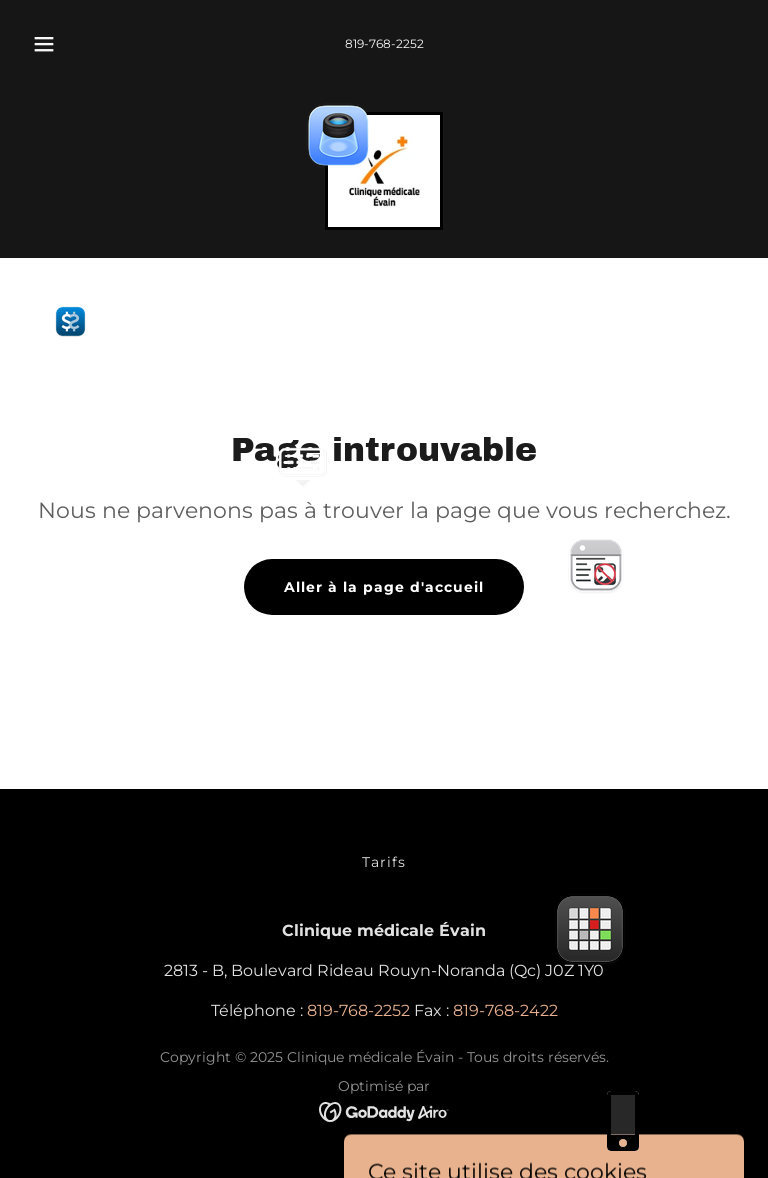 This screenshot has height=1178, width=768. Describe the element at coordinates (596, 566) in the screenshot. I see `access ad blocker settings in your web browser` at that location.